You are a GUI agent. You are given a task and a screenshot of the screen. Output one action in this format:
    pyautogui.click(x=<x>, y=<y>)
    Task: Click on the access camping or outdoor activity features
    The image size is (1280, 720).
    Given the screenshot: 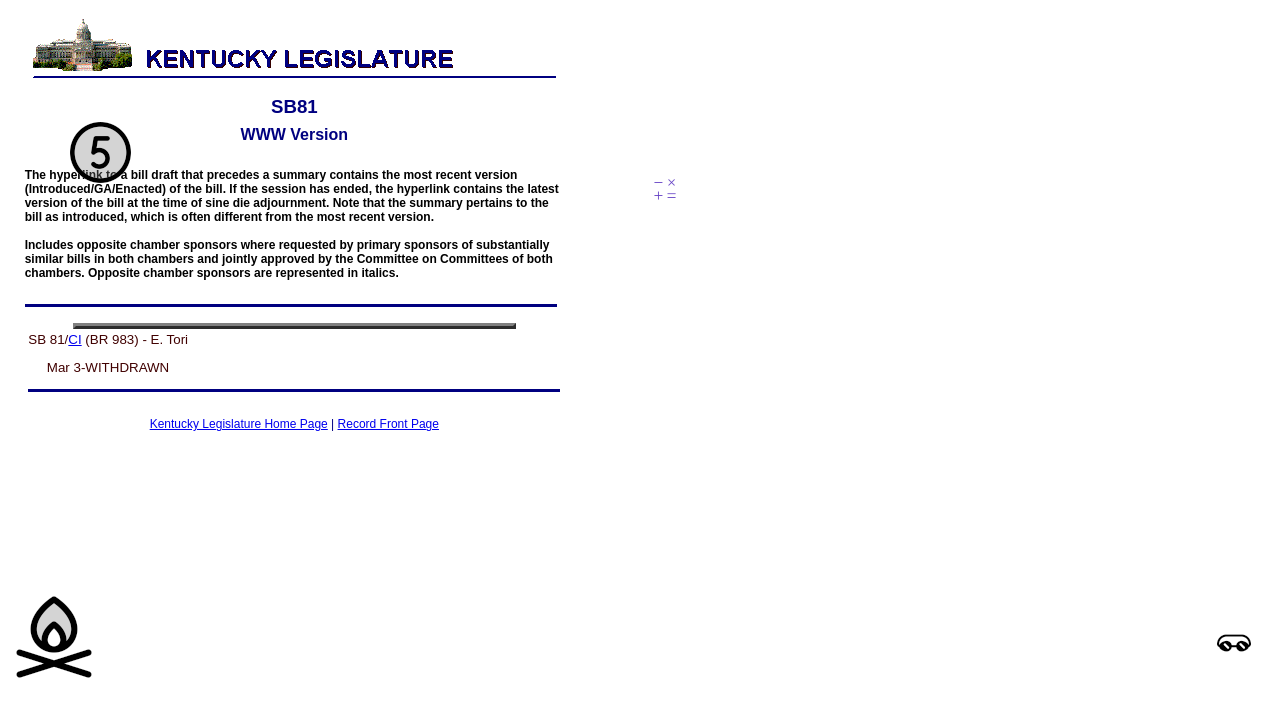 What is the action you would take?
    pyautogui.click(x=54, y=637)
    